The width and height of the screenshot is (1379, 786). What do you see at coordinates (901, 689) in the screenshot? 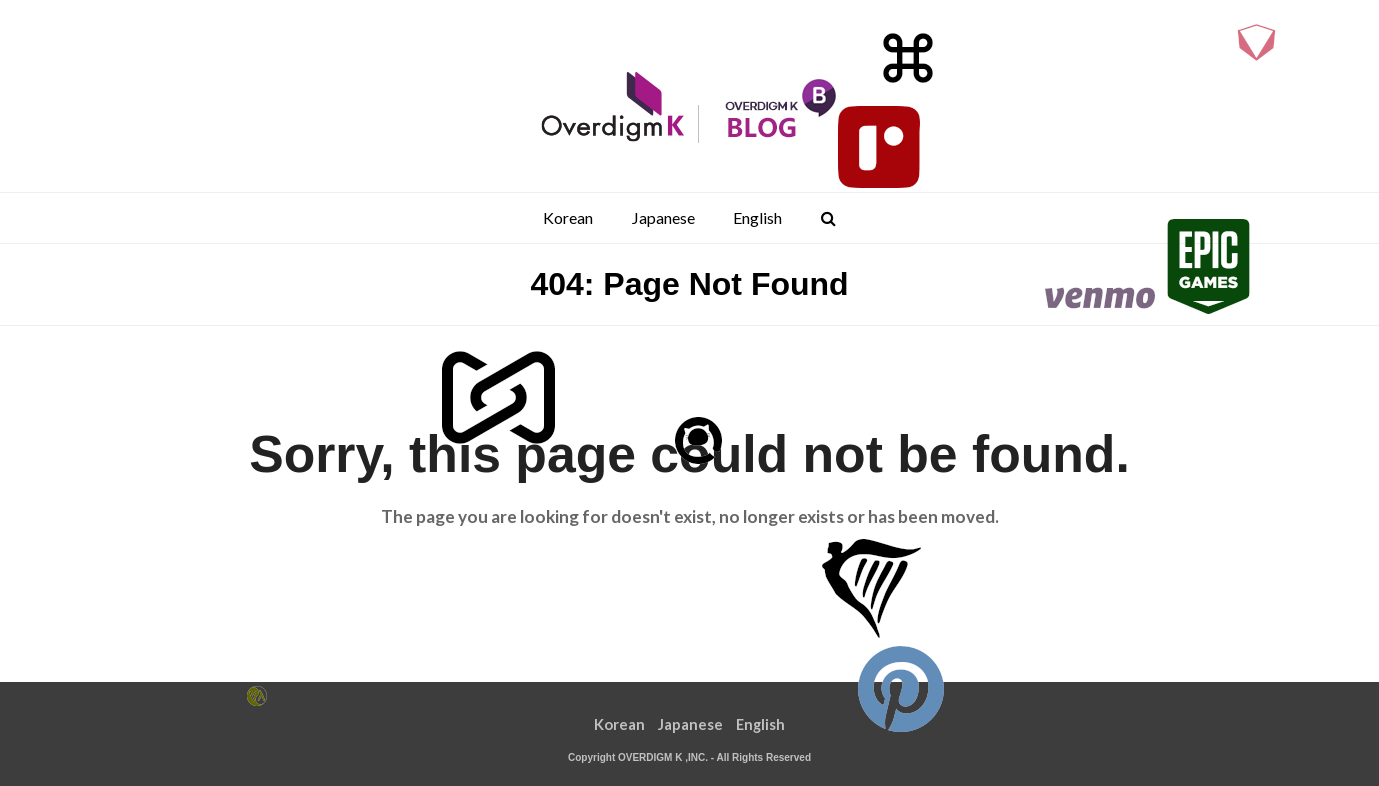
I see `open Pinterest app` at bounding box center [901, 689].